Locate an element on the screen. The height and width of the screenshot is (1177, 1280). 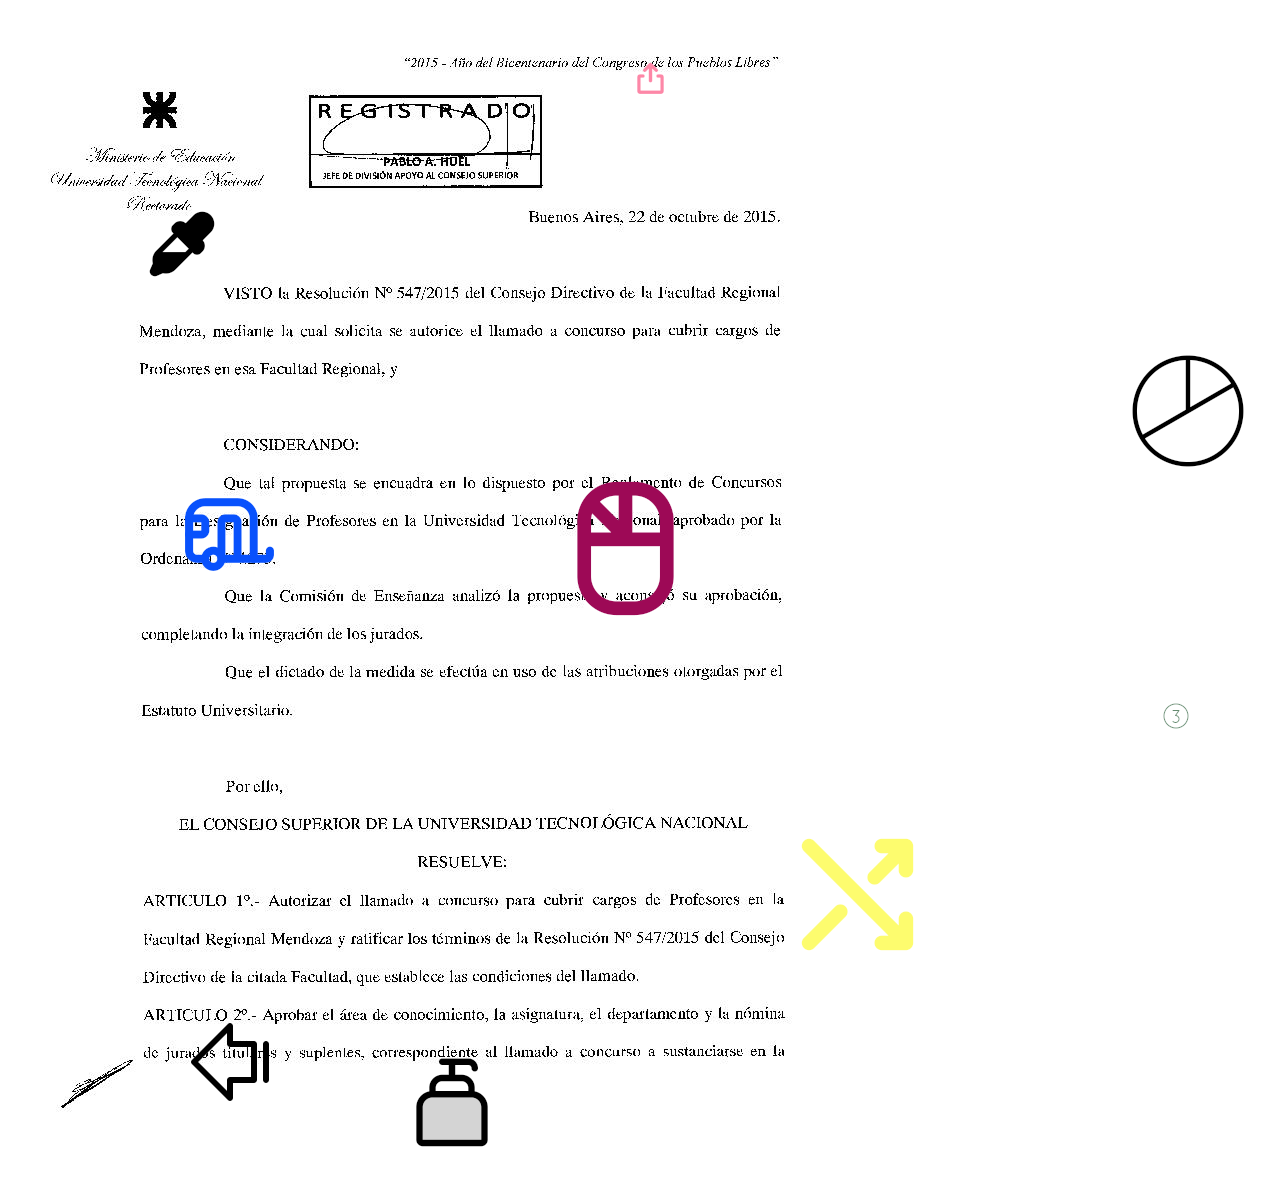
shuffle or randomize content order is located at coordinates (857, 894).